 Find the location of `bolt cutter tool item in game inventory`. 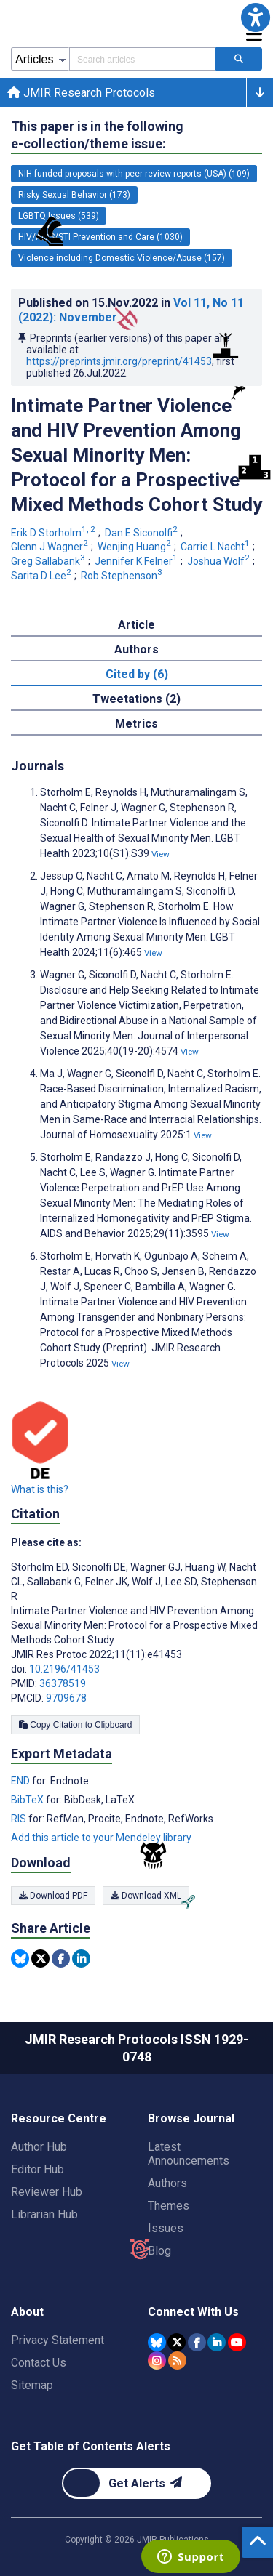

bolt cutter tool item in game inventory is located at coordinates (188, 1901).